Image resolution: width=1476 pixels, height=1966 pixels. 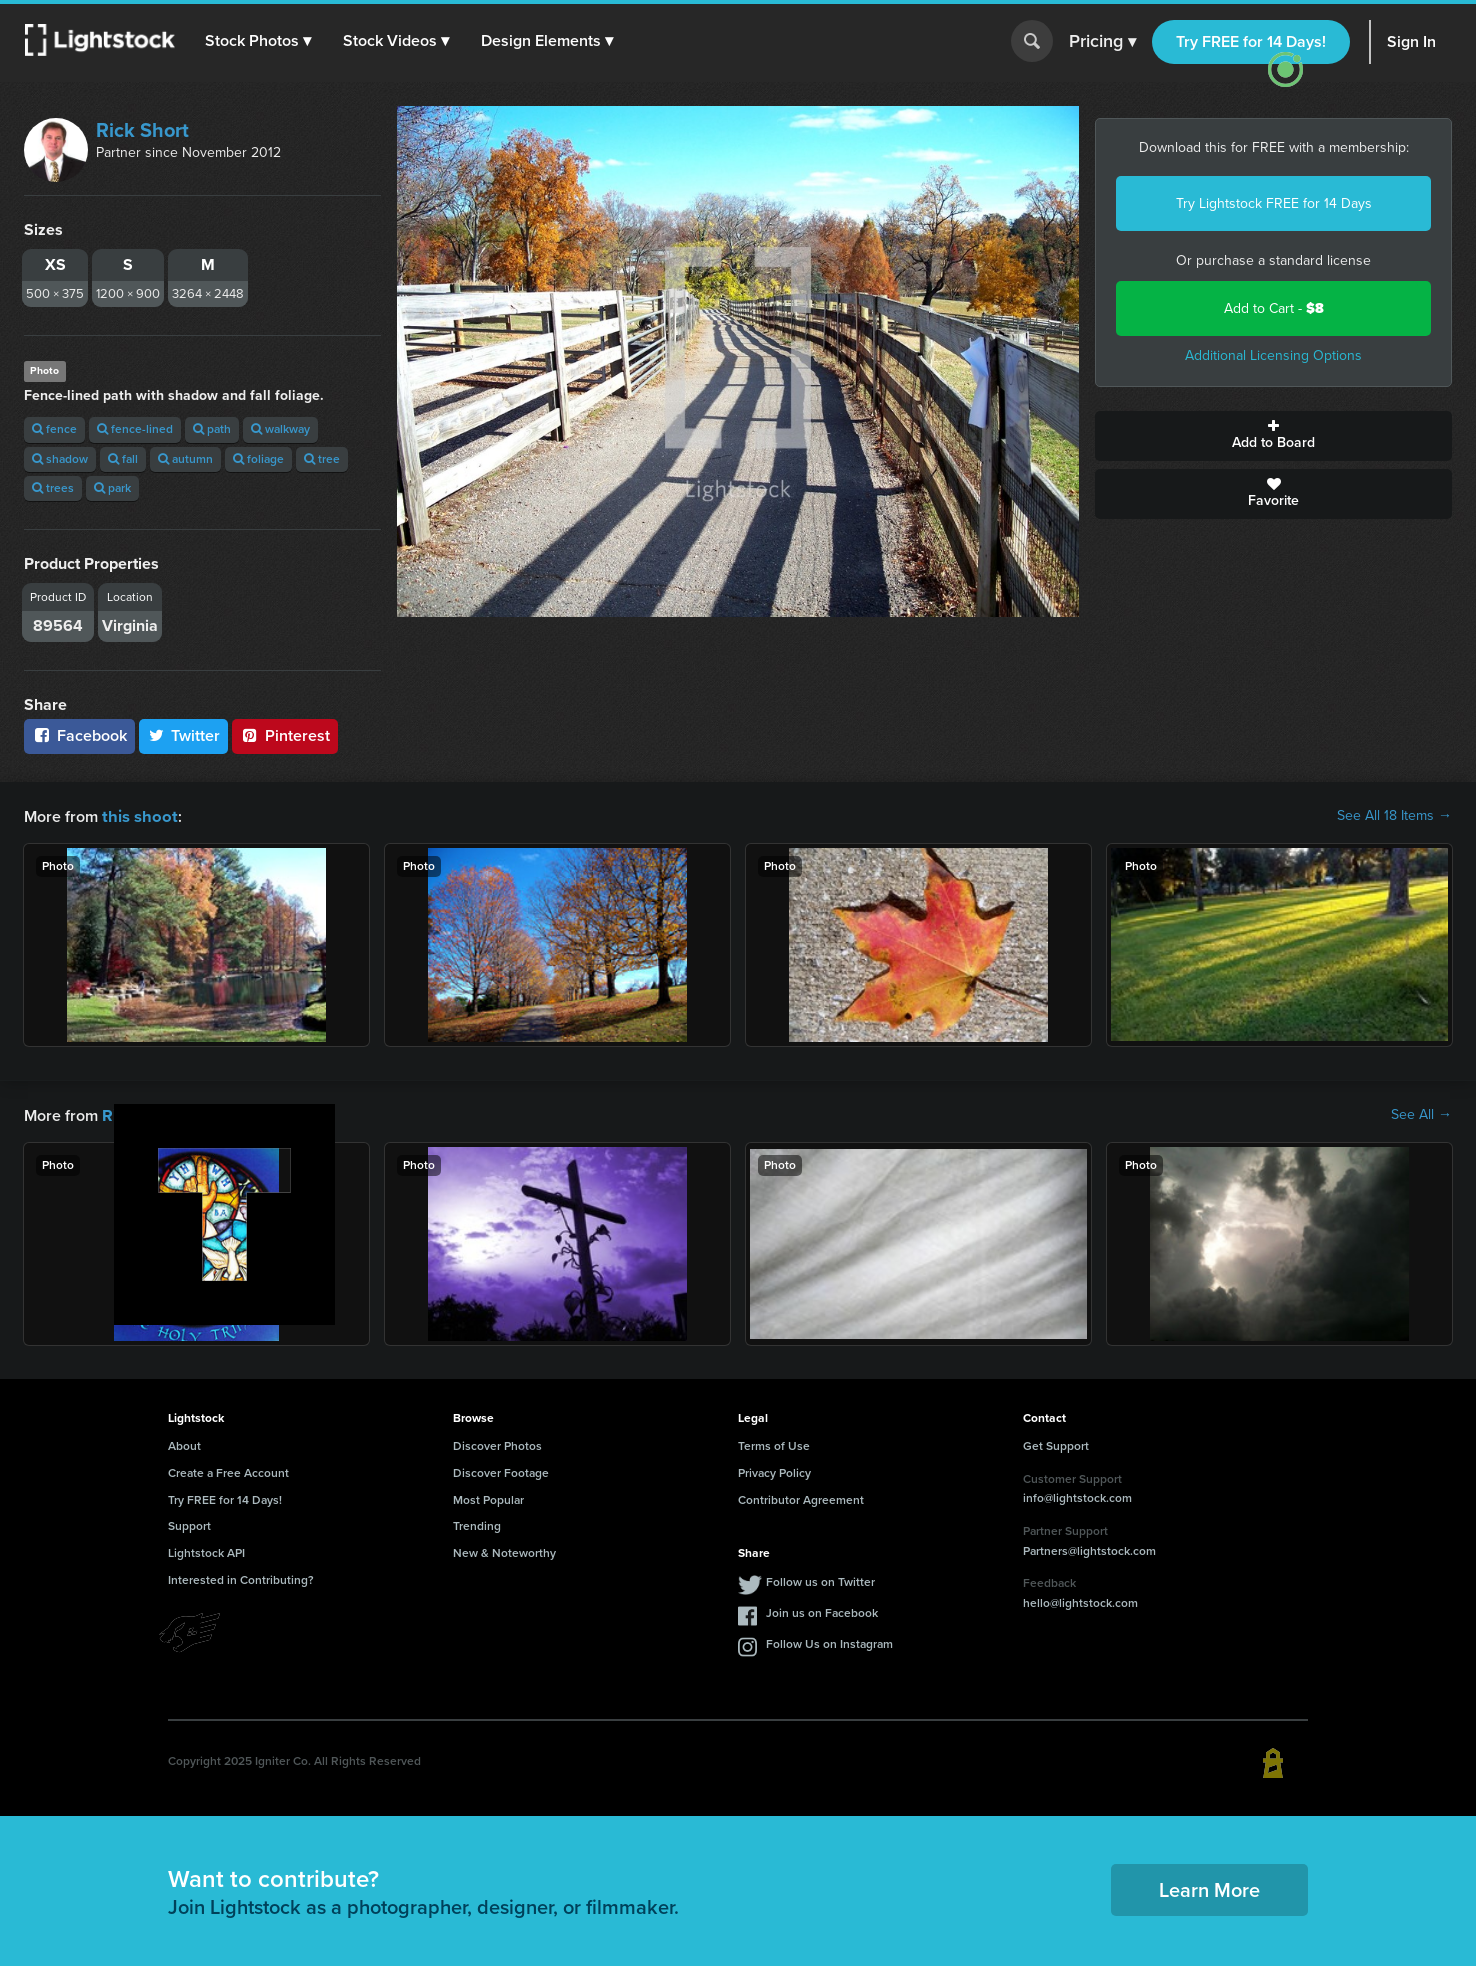 What do you see at coordinates (224, 1214) in the screenshot?
I see `open the TV Time app` at bounding box center [224, 1214].